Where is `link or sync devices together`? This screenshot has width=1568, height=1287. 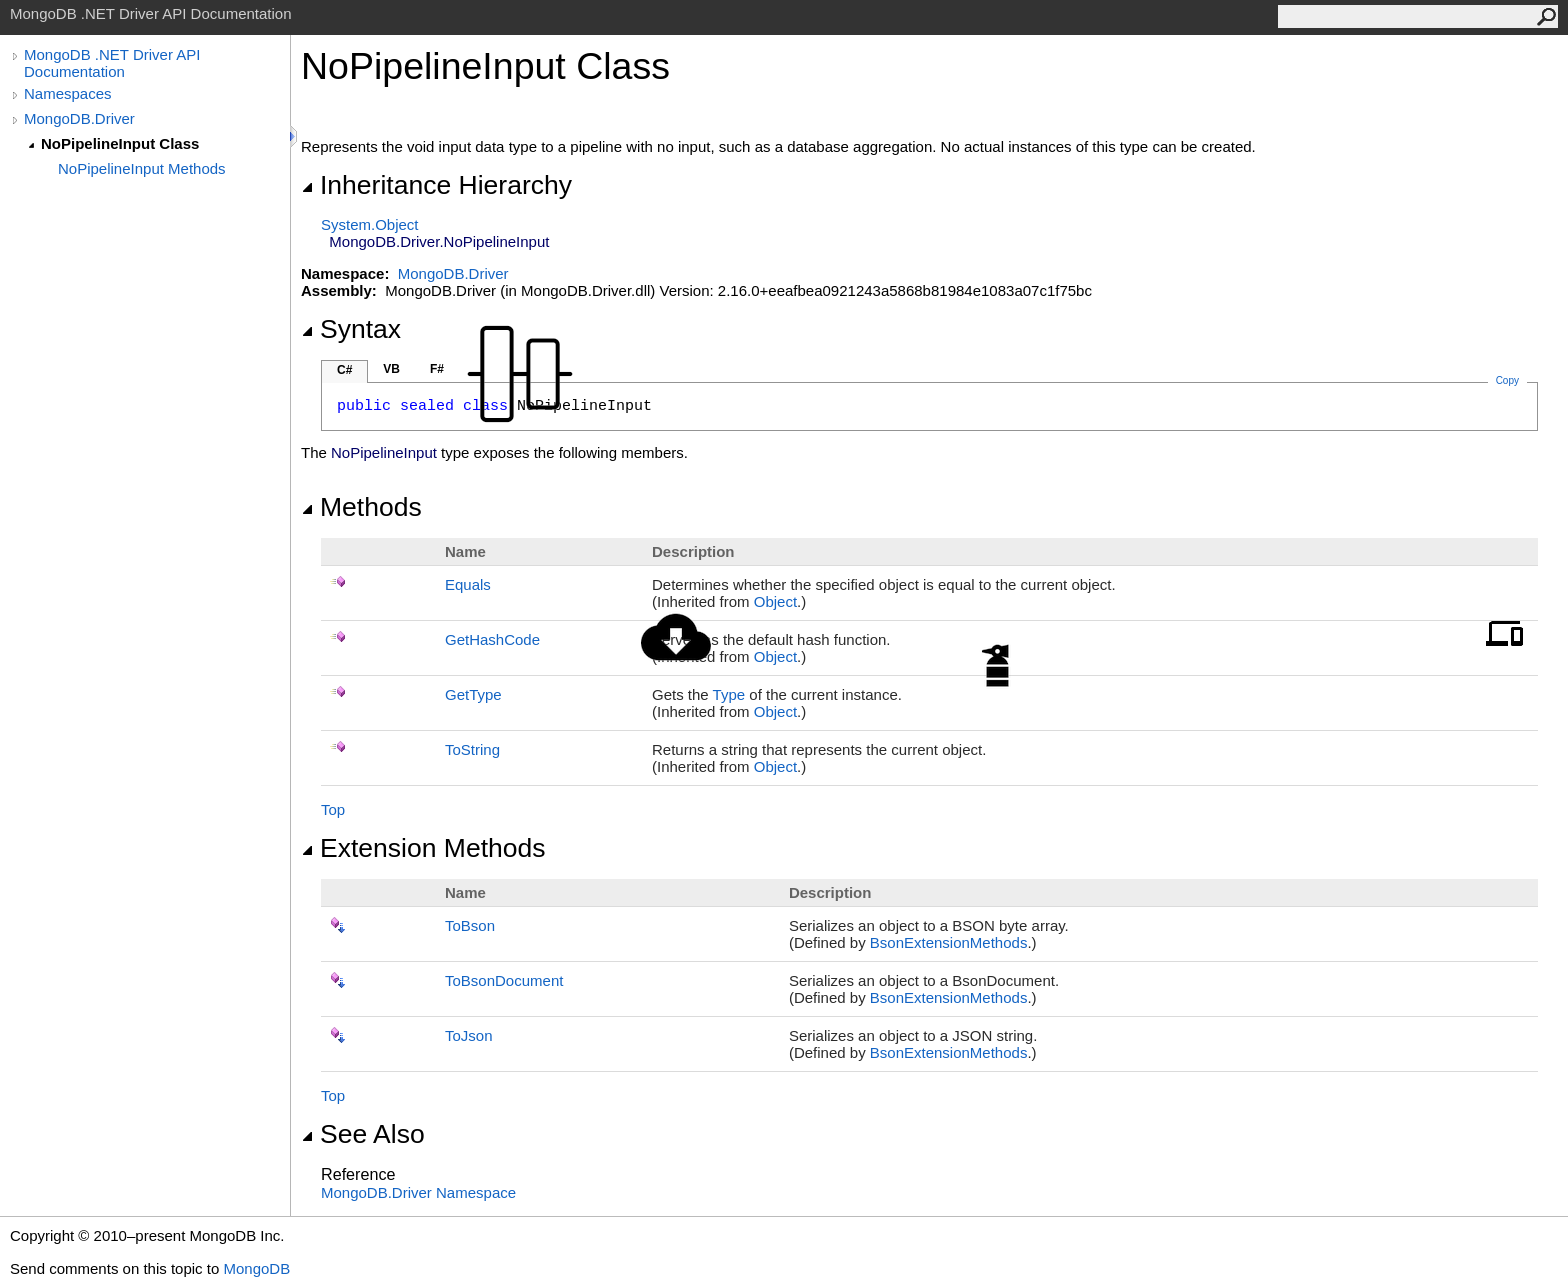 link or sync devices together is located at coordinates (1504, 633).